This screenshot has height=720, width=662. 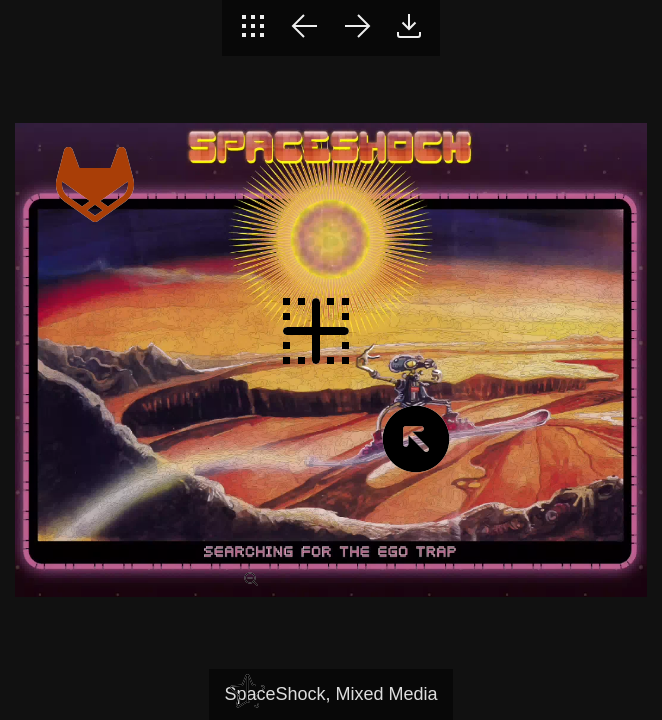 What do you see at coordinates (247, 691) in the screenshot?
I see `indicates a partial or half-star rating` at bounding box center [247, 691].